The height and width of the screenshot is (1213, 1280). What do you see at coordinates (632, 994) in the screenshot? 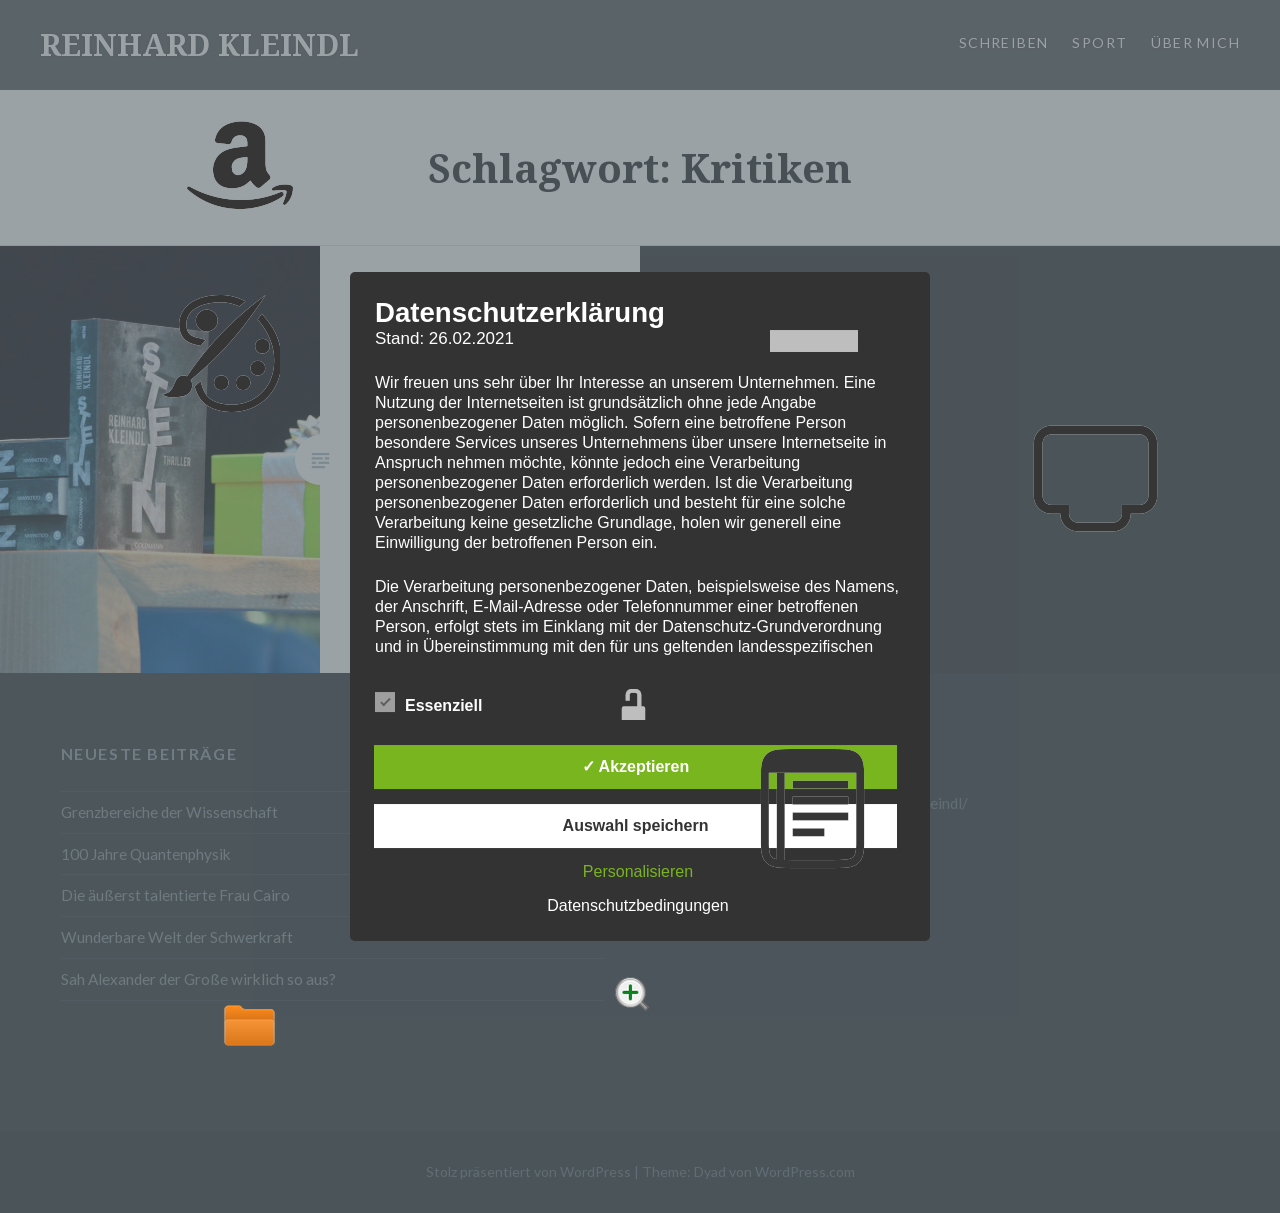
I see `zoom to fit content in view` at bounding box center [632, 994].